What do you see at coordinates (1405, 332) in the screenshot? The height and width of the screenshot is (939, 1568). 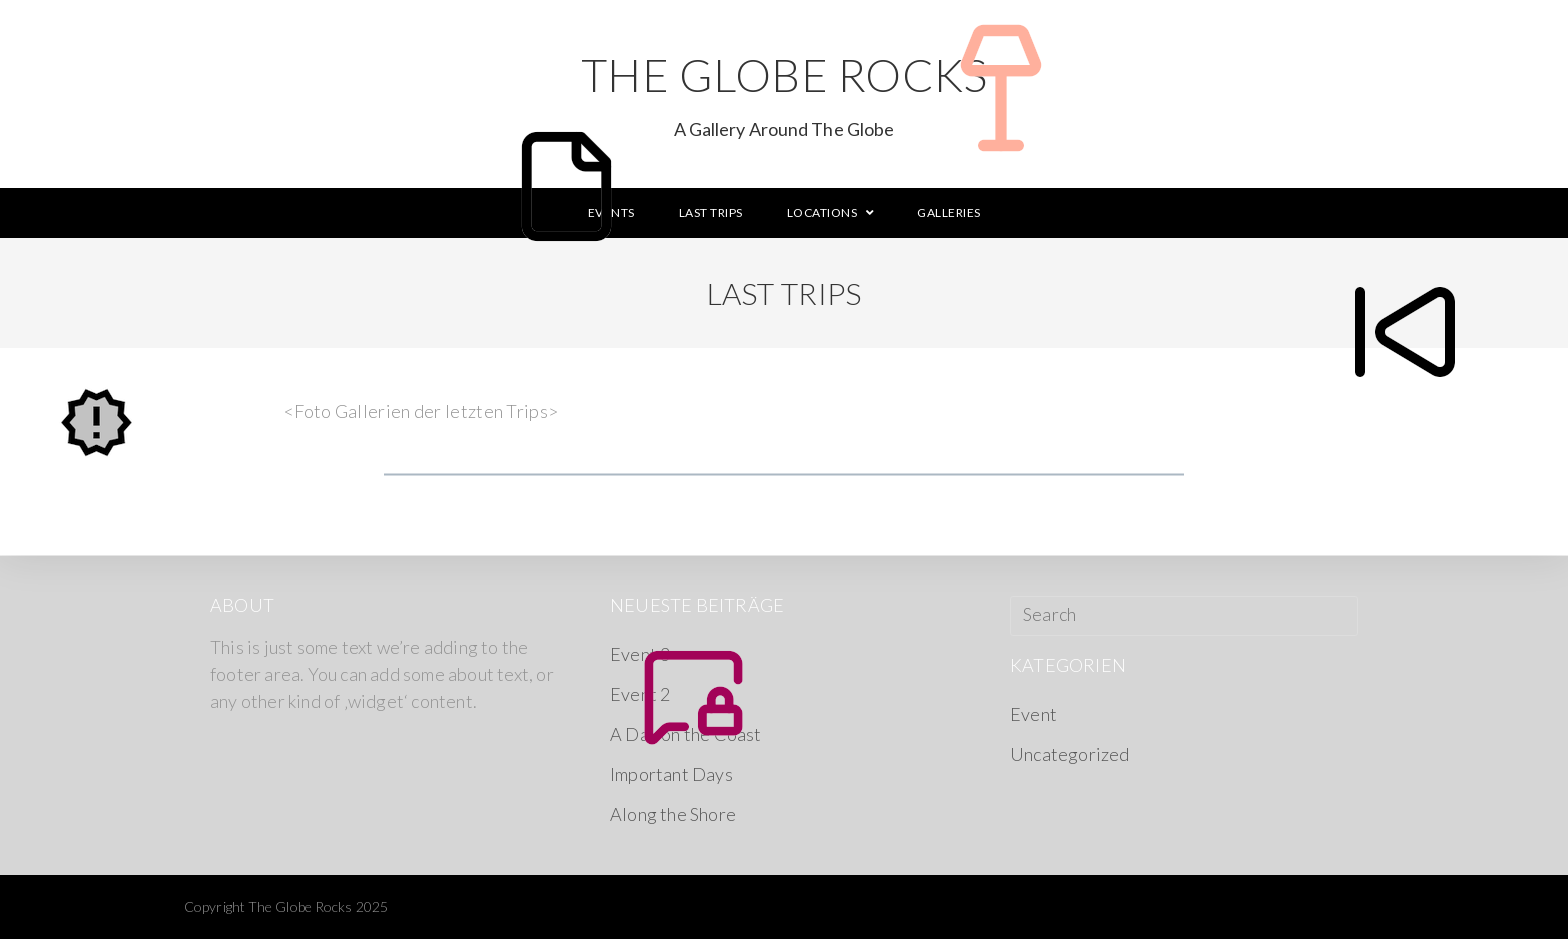 I see `skip to previous track` at bounding box center [1405, 332].